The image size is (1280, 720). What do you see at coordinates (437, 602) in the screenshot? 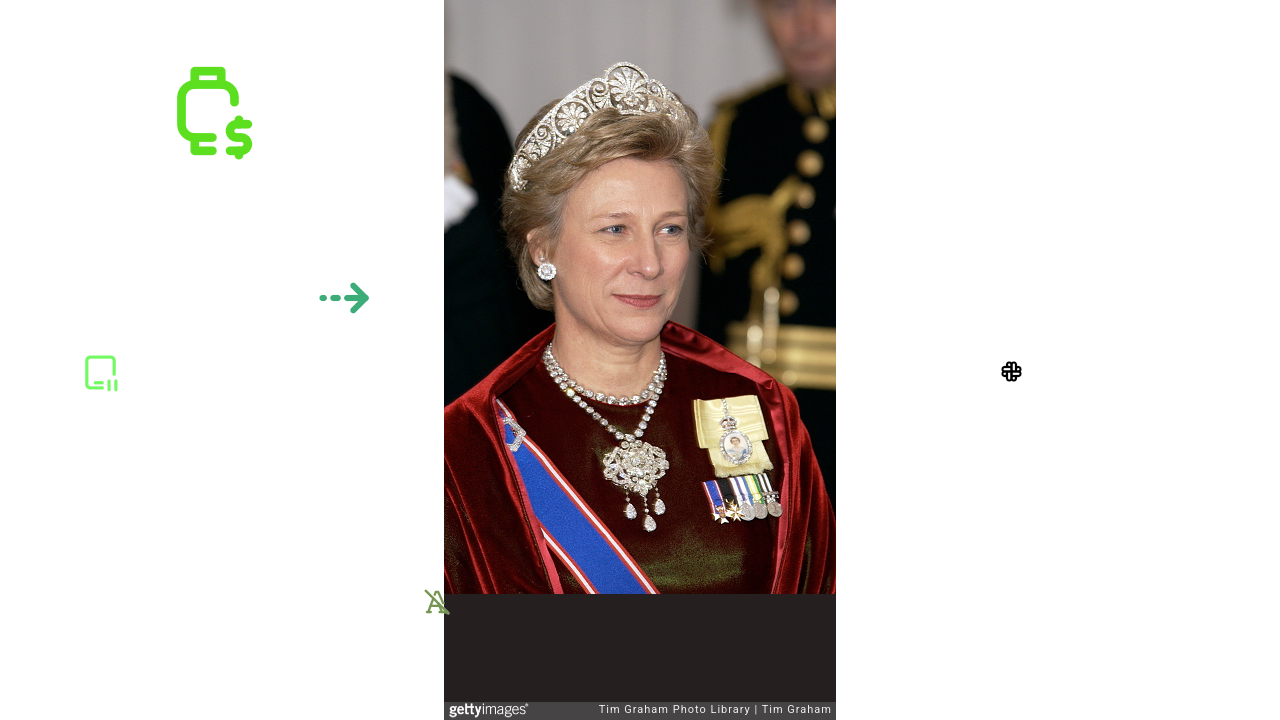
I see `disable text formatting options` at bounding box center [437, 602].